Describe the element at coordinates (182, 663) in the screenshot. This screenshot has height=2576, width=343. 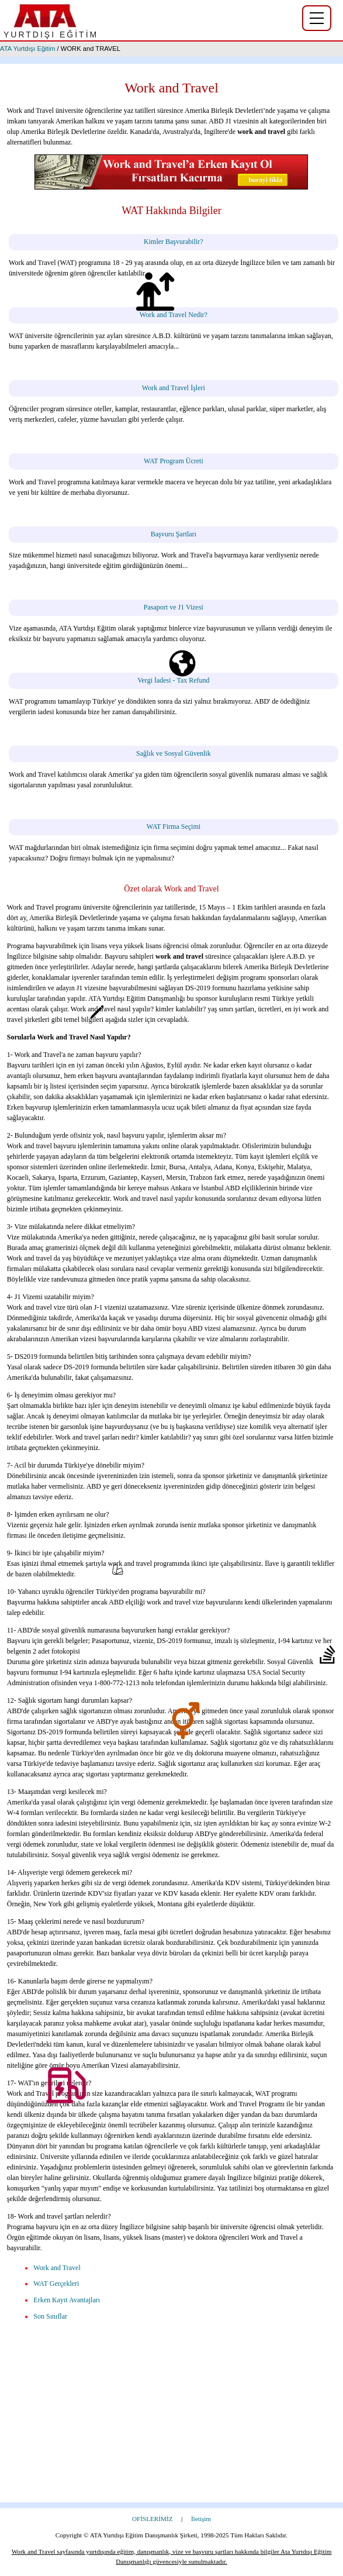
I see `switch to global or worldwide view` at that location.